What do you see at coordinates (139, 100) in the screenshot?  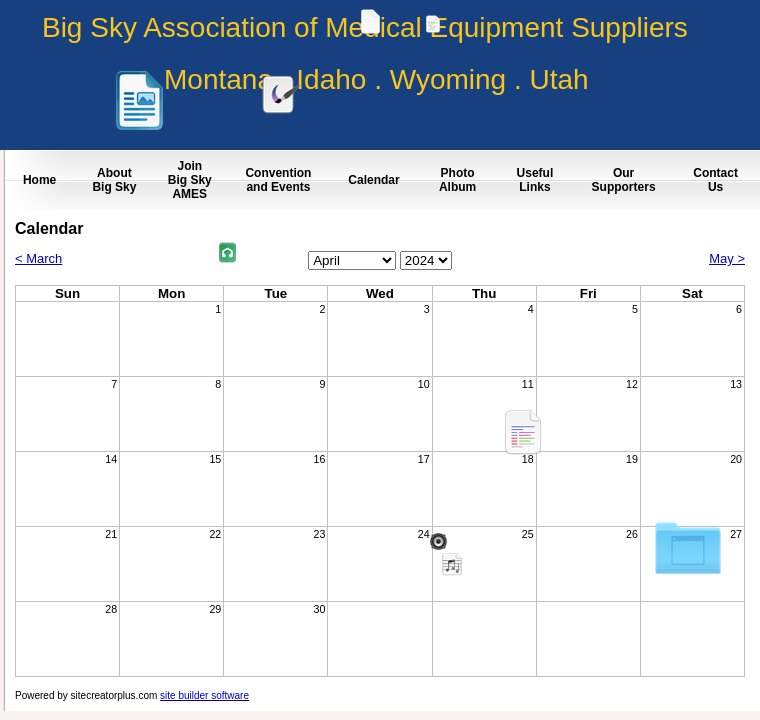 I see `open a libreoffice writer document` at bounding box center [139, 100].